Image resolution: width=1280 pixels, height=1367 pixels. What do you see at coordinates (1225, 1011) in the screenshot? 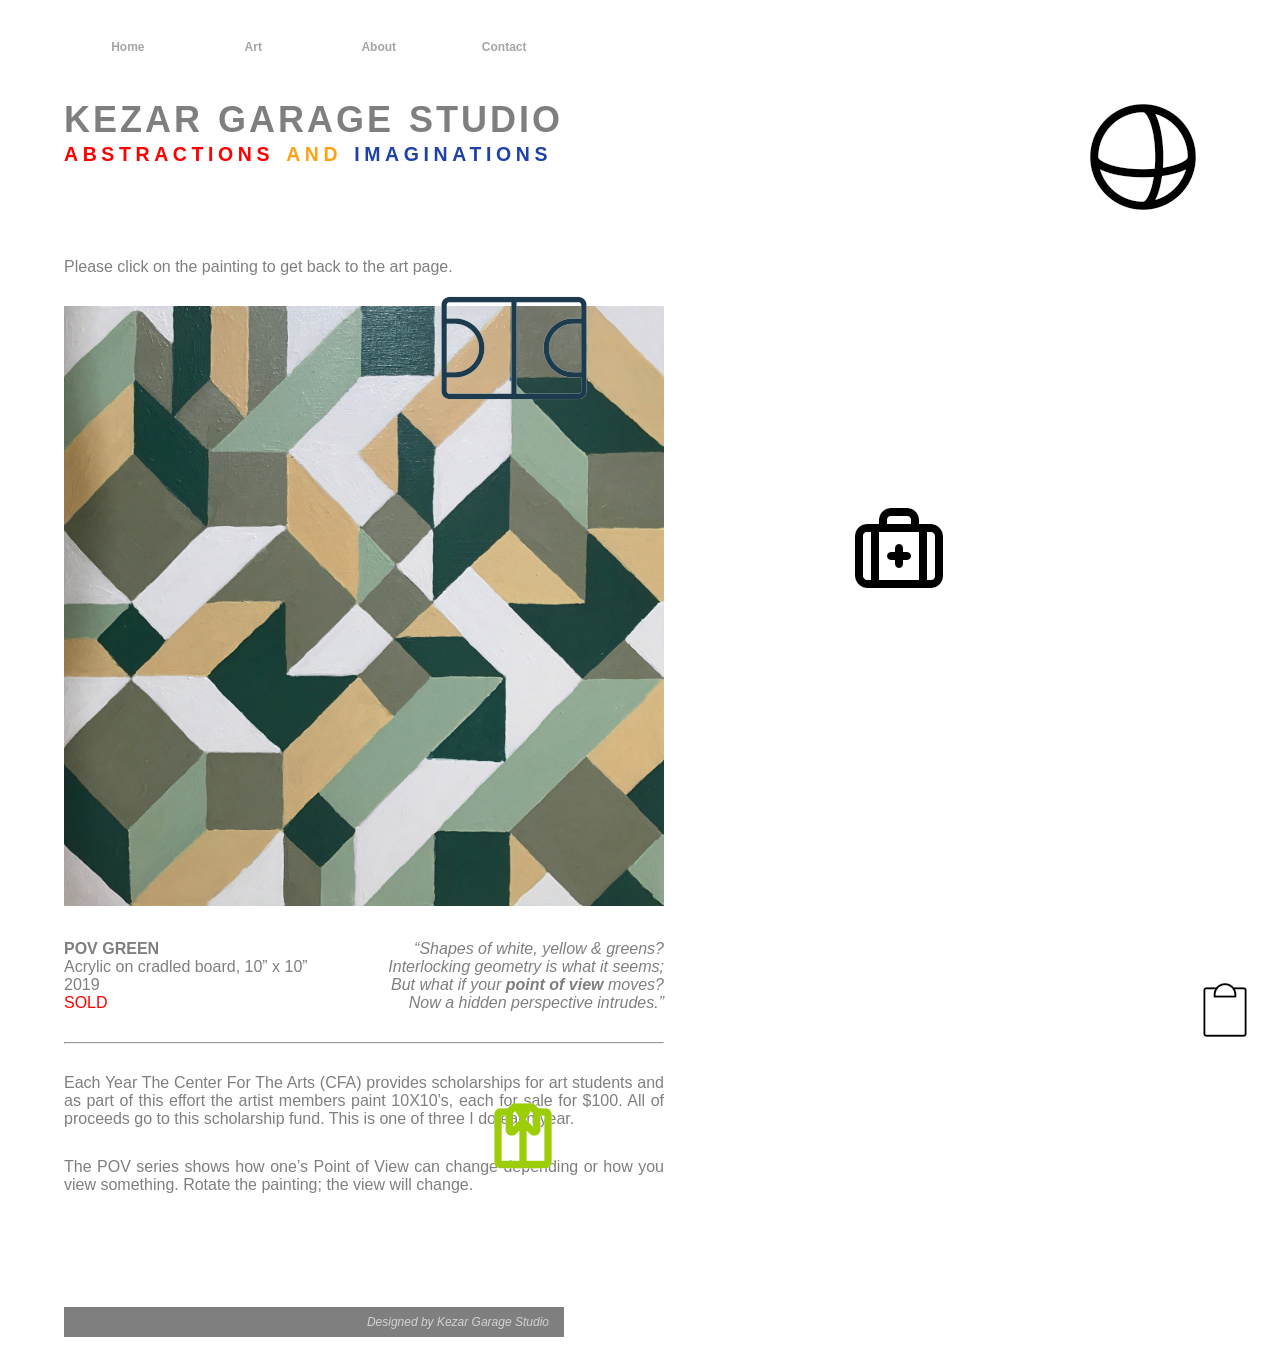
I see `copy to clipboard` at bounding box center [1225, 1011].